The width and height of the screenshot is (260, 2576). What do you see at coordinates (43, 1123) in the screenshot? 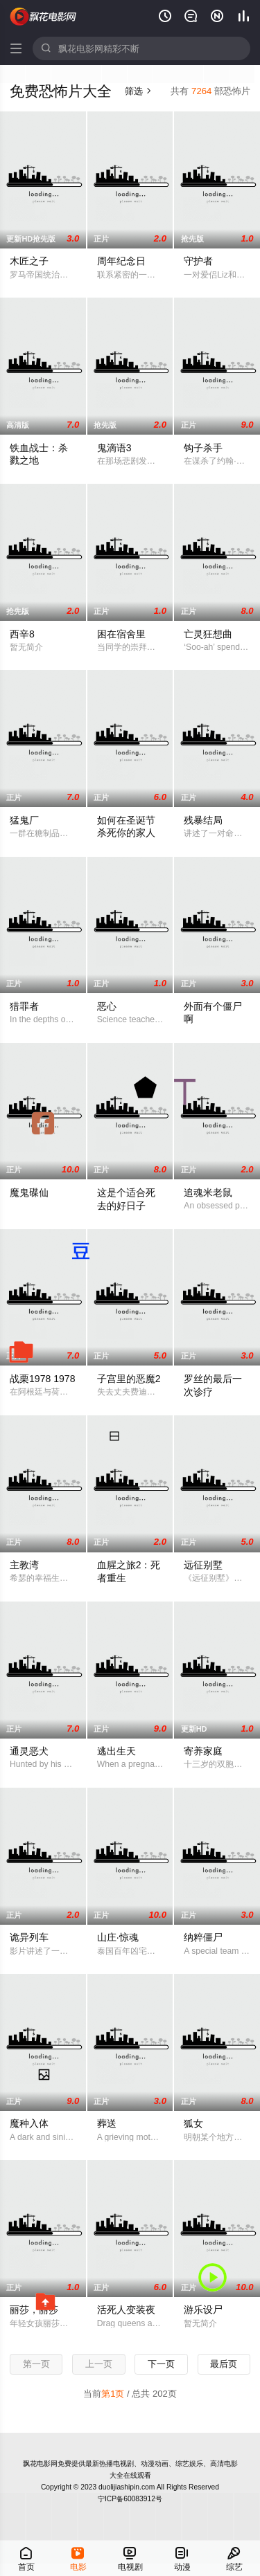
I see `link to facebook profile or page` at bounding box center [43, 1123].